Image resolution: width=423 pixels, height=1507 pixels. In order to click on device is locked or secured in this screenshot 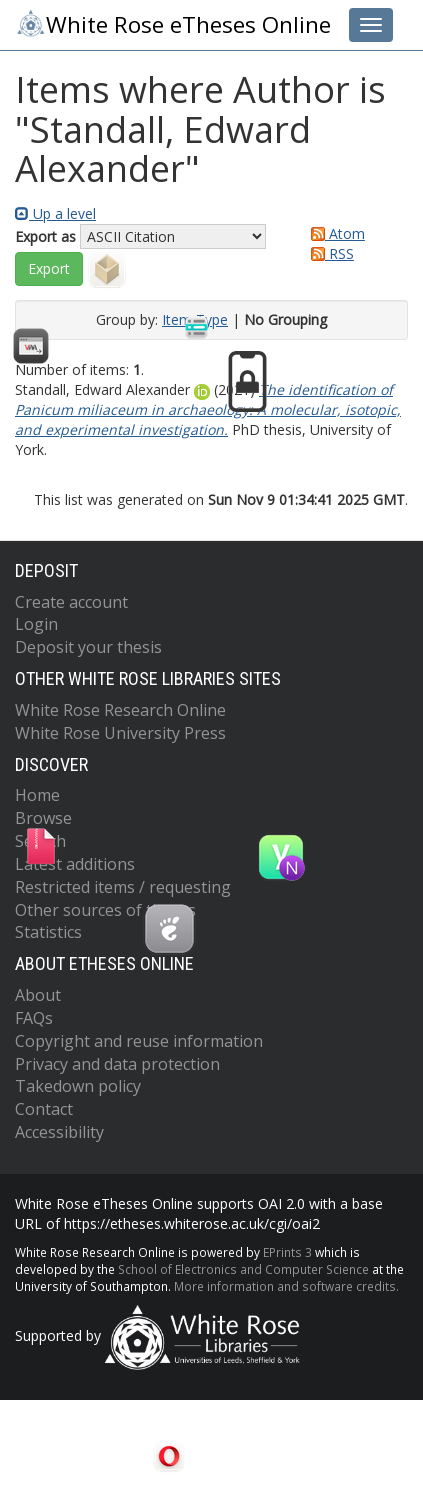, I will do `click(247, 381)`.